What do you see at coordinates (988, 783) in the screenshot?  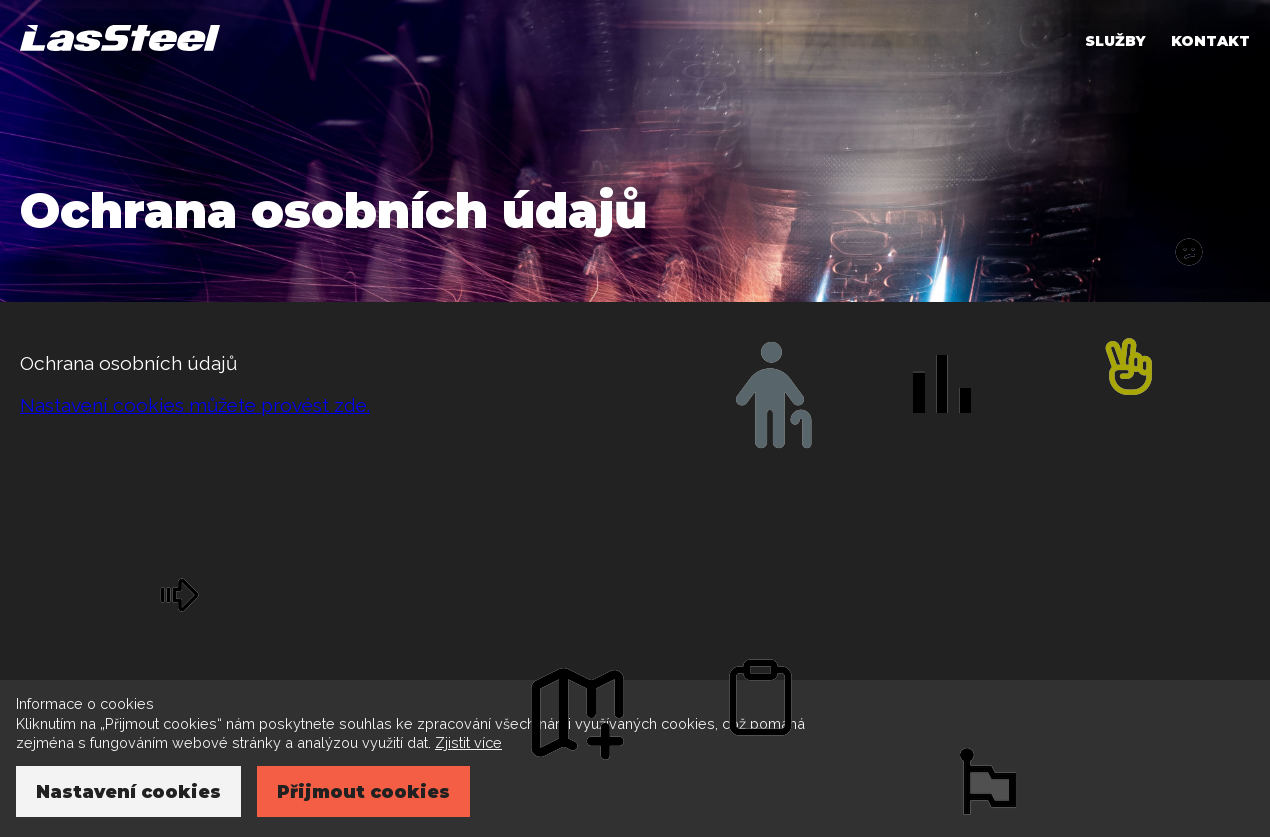 I see `add a flag emoji to your message` at bounding box center [988, 783].